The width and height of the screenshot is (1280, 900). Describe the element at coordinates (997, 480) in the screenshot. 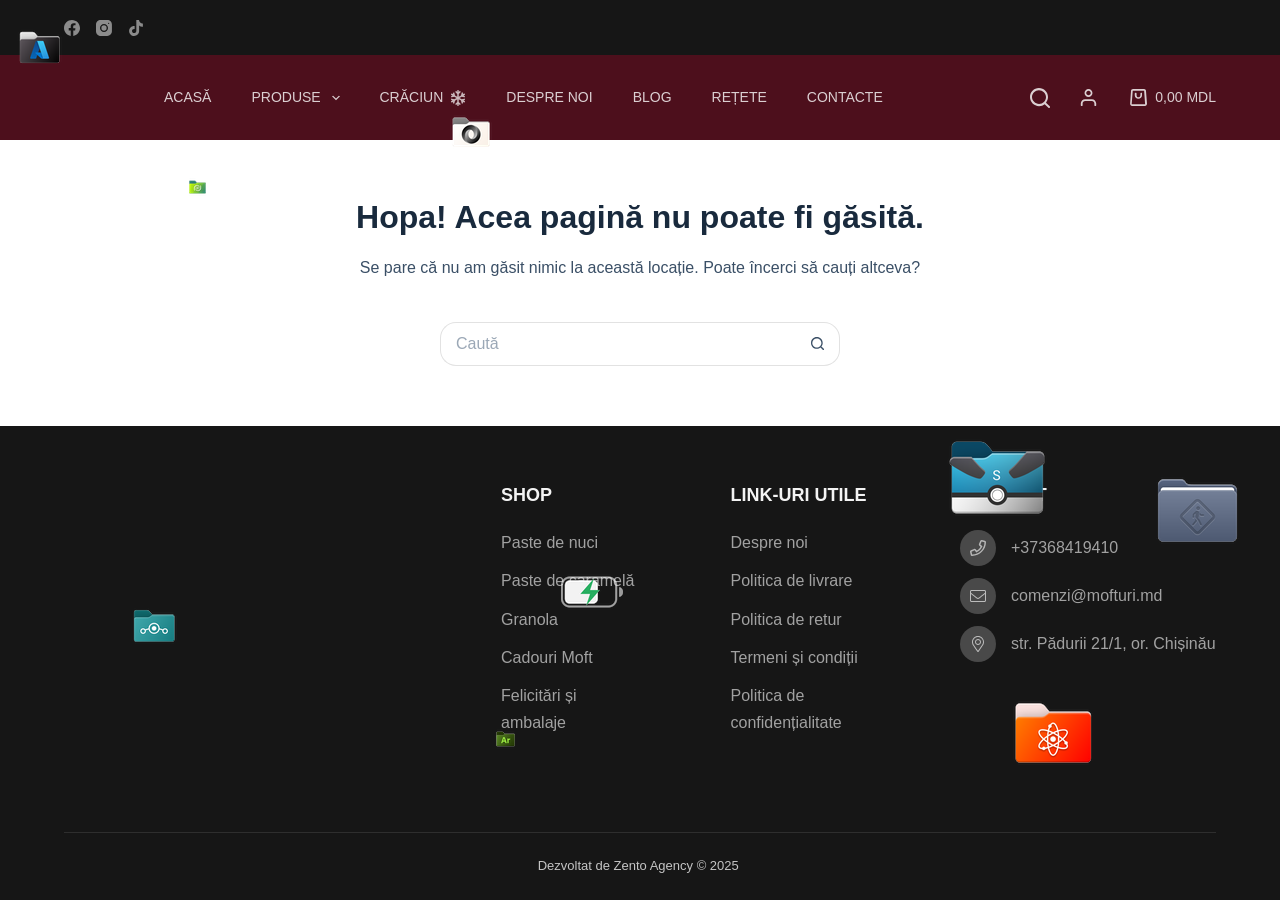

I see `folder for storing pokémon great ball-related files` at that location.